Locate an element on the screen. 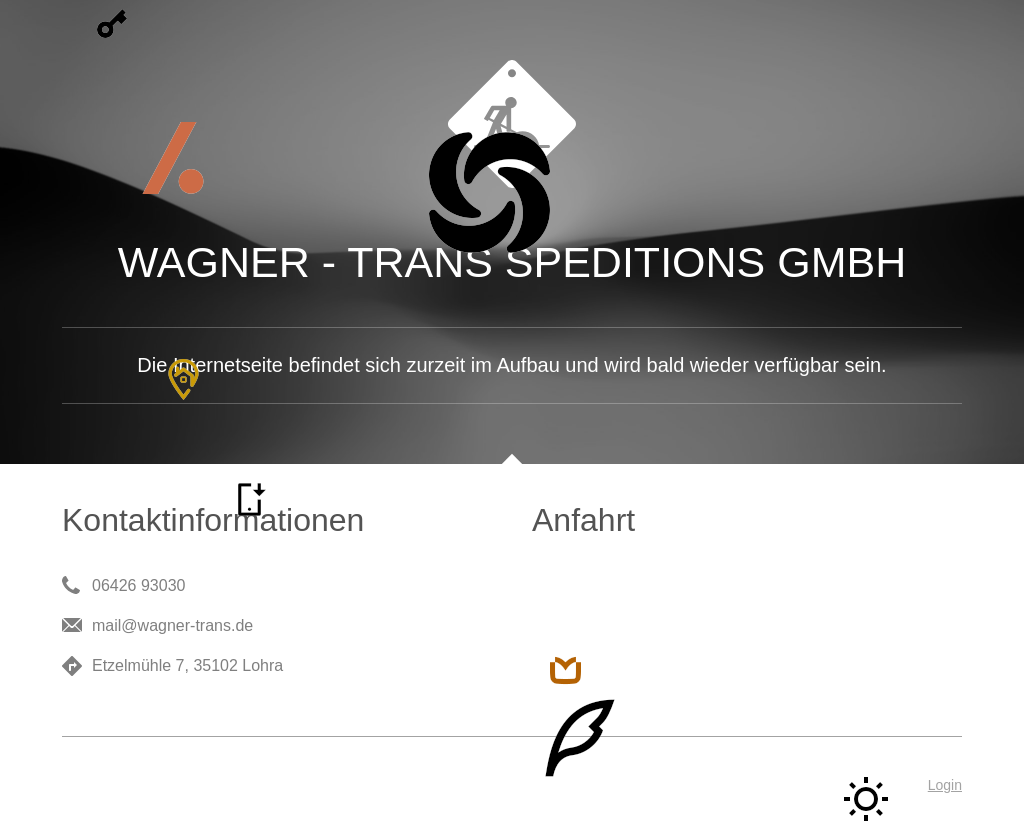 The image size is (1024, 836). switch to light mode is located at coordinates (866, 799).